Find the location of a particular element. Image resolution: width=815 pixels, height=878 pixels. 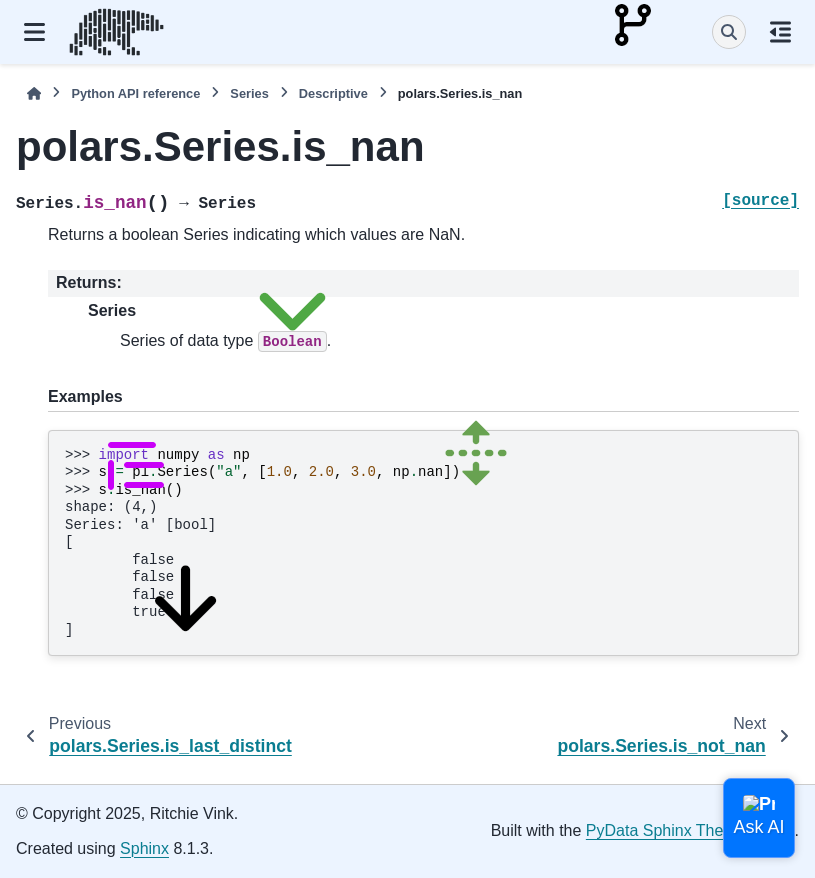

view repository branches is located at coordinates (633, 25).